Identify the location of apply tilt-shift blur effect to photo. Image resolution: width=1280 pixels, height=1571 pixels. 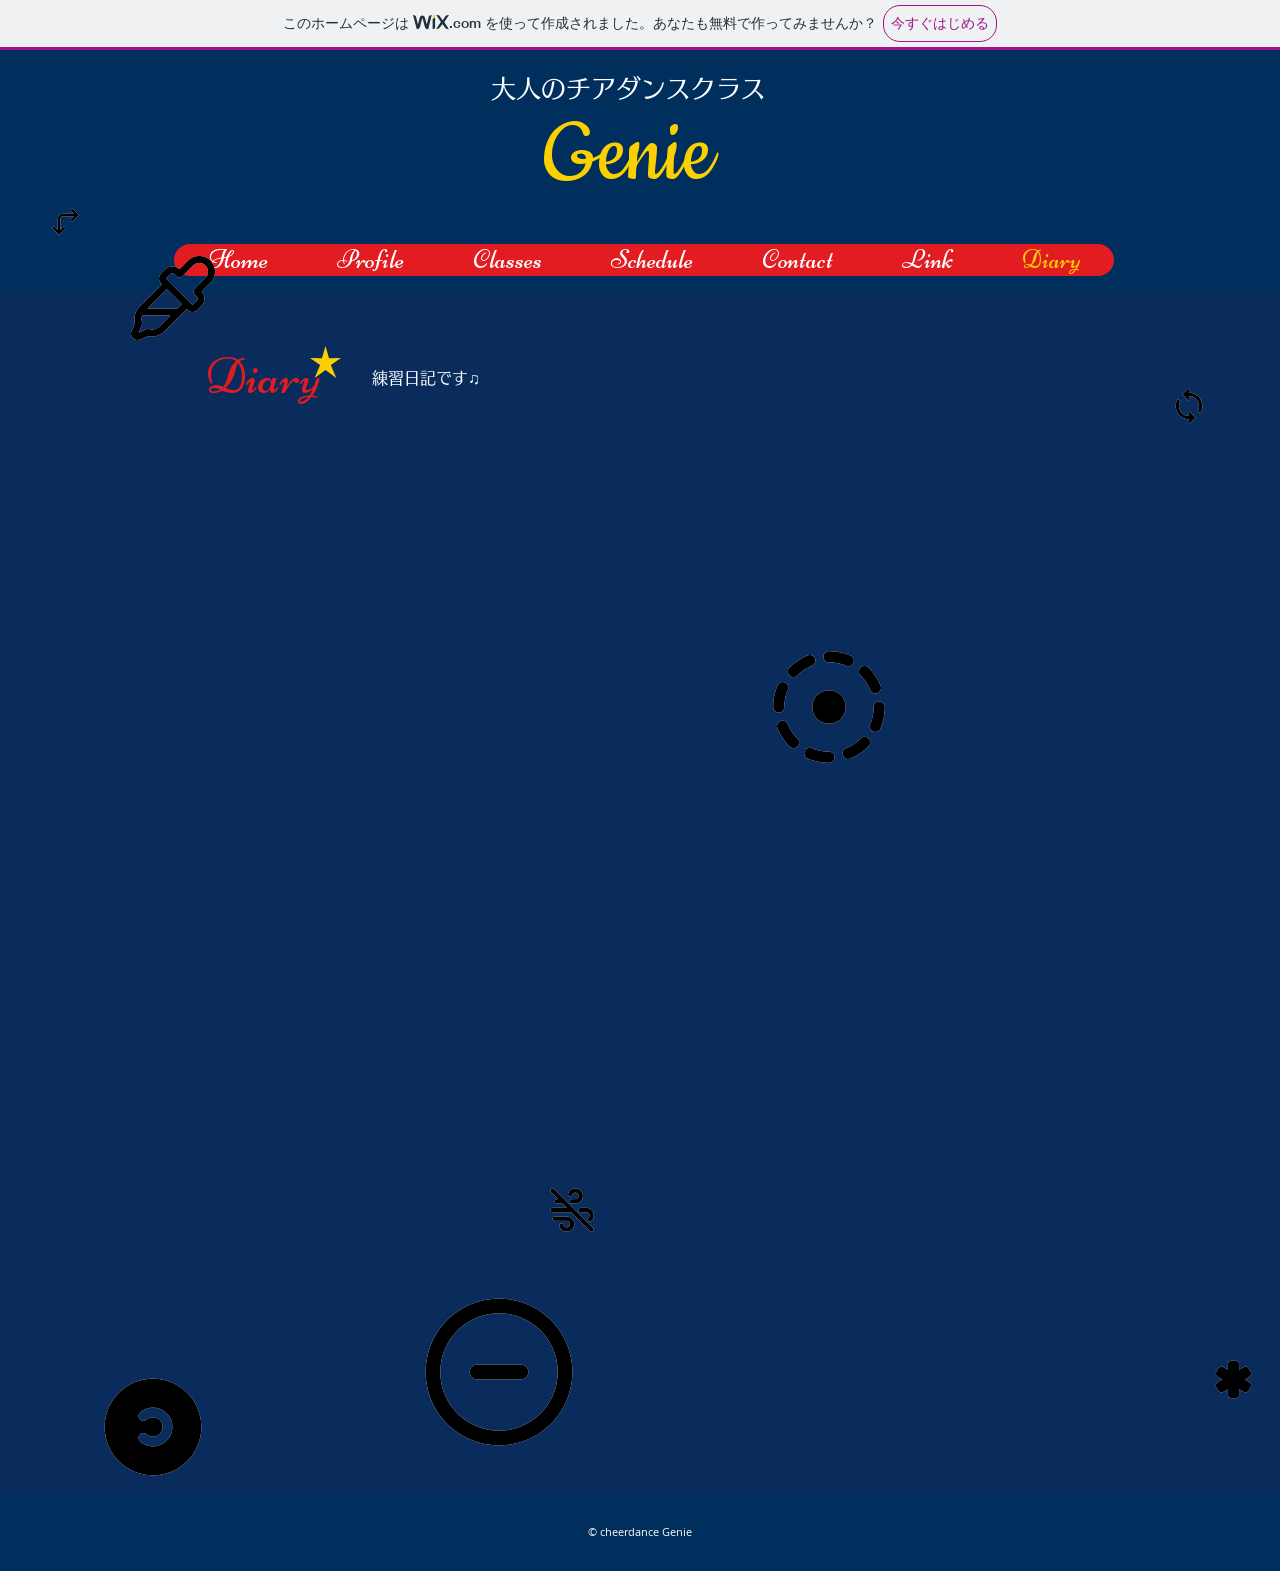
(829, 707).